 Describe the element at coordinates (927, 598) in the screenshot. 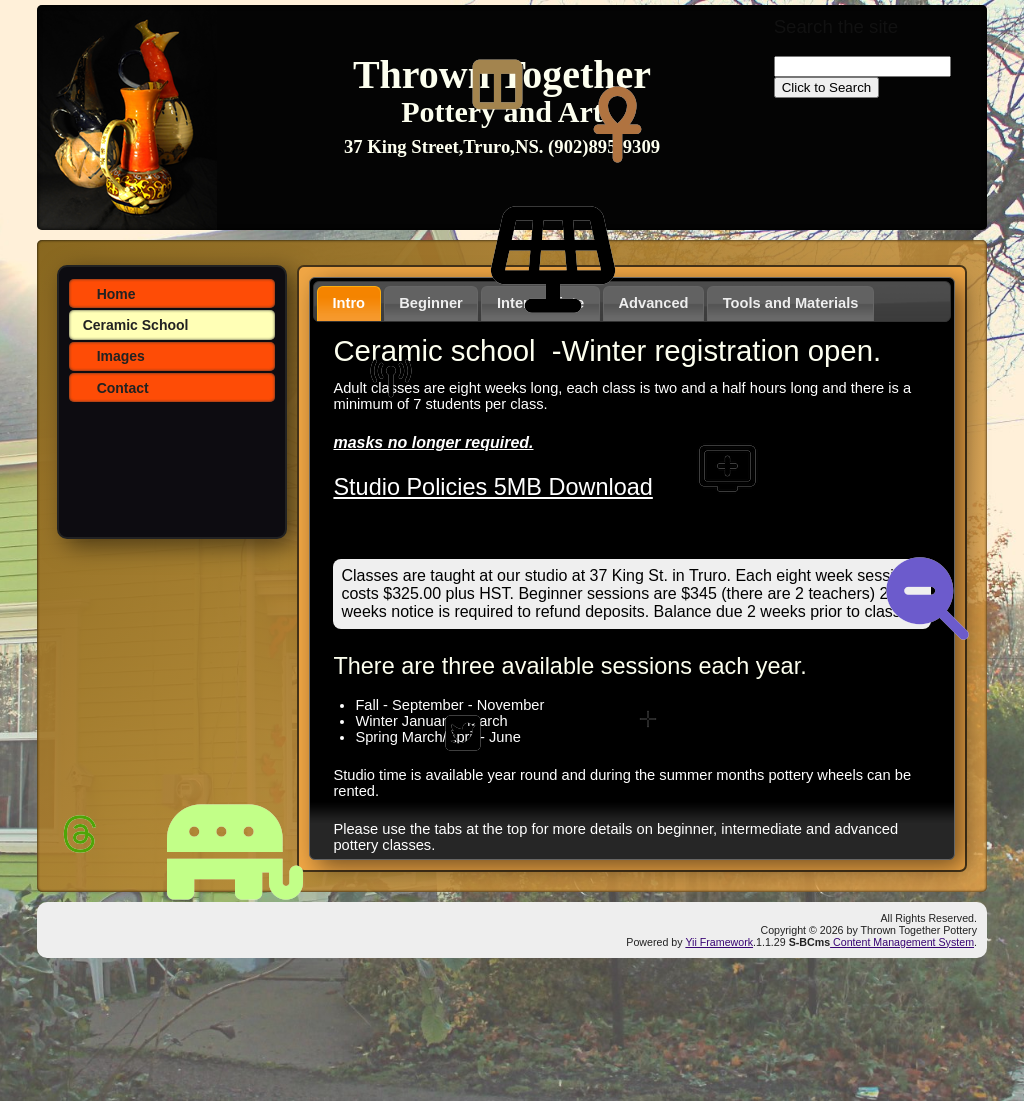

I see `zoom out` at that location.